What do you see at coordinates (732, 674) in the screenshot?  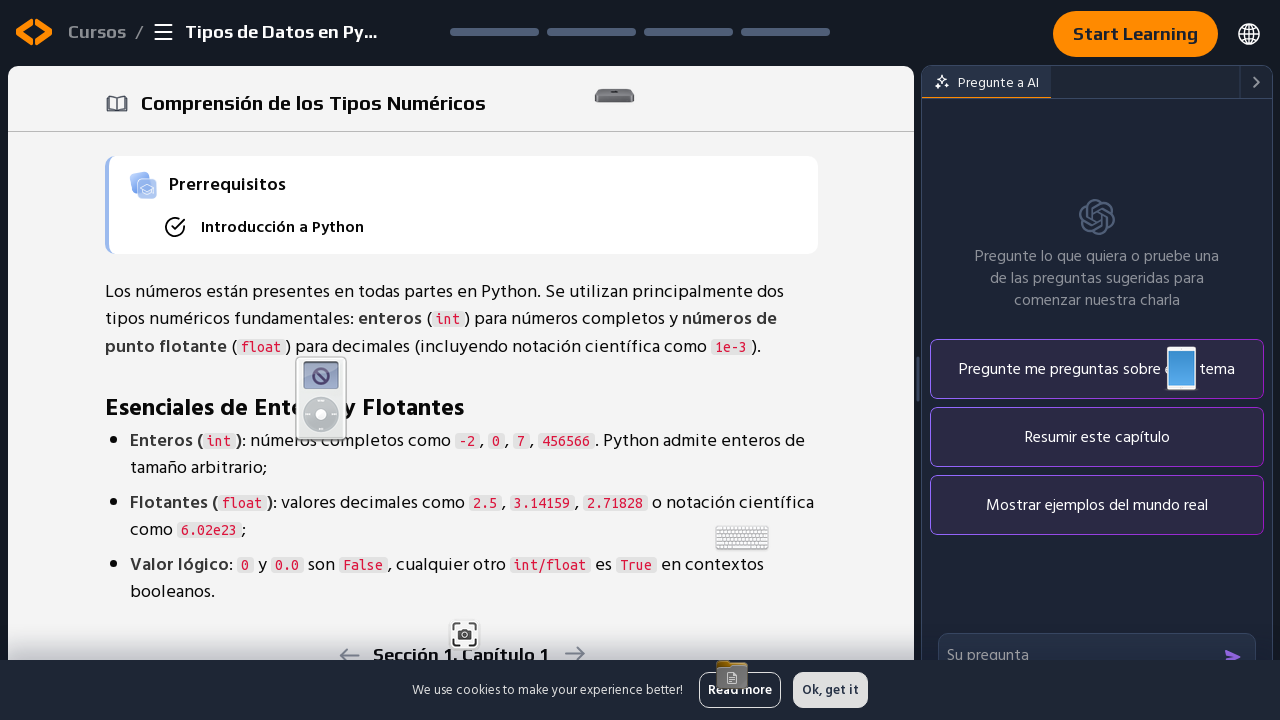 I see `open your documents folder` at bounding box center [732, 674].